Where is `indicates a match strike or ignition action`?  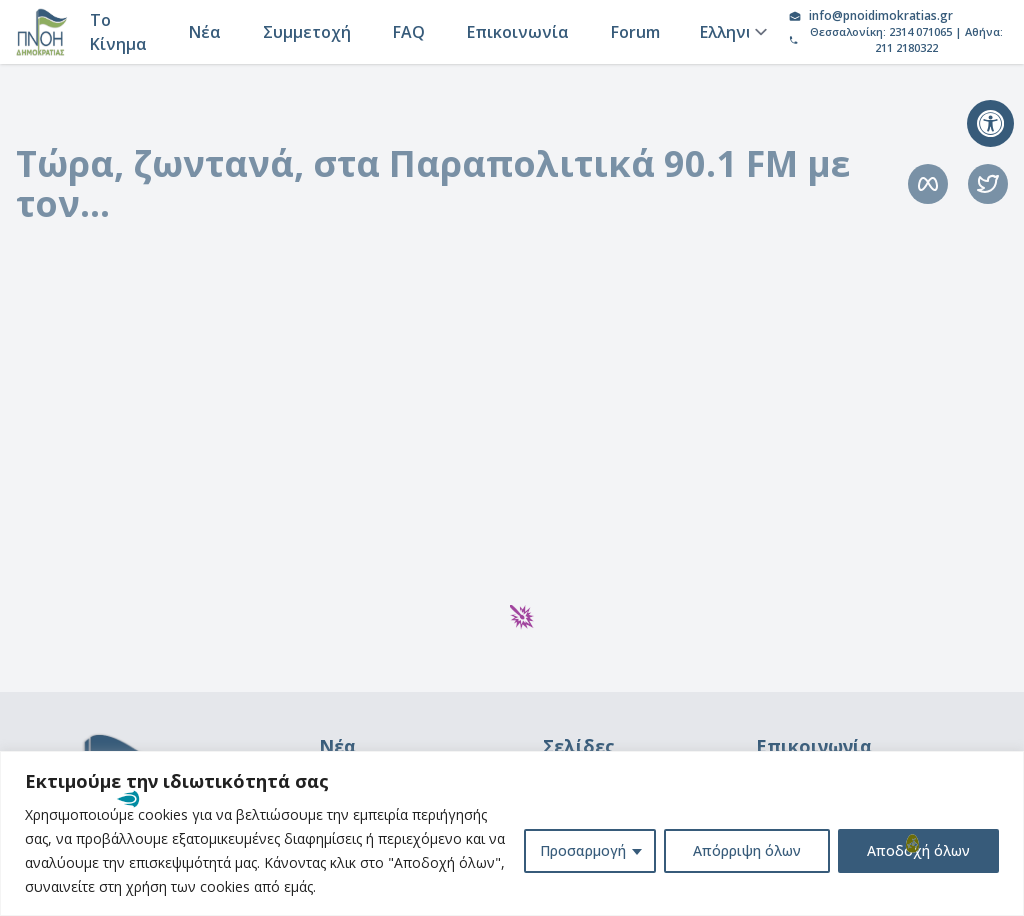 indicates a match strike or ignition action is located at coordinates (522, 617).